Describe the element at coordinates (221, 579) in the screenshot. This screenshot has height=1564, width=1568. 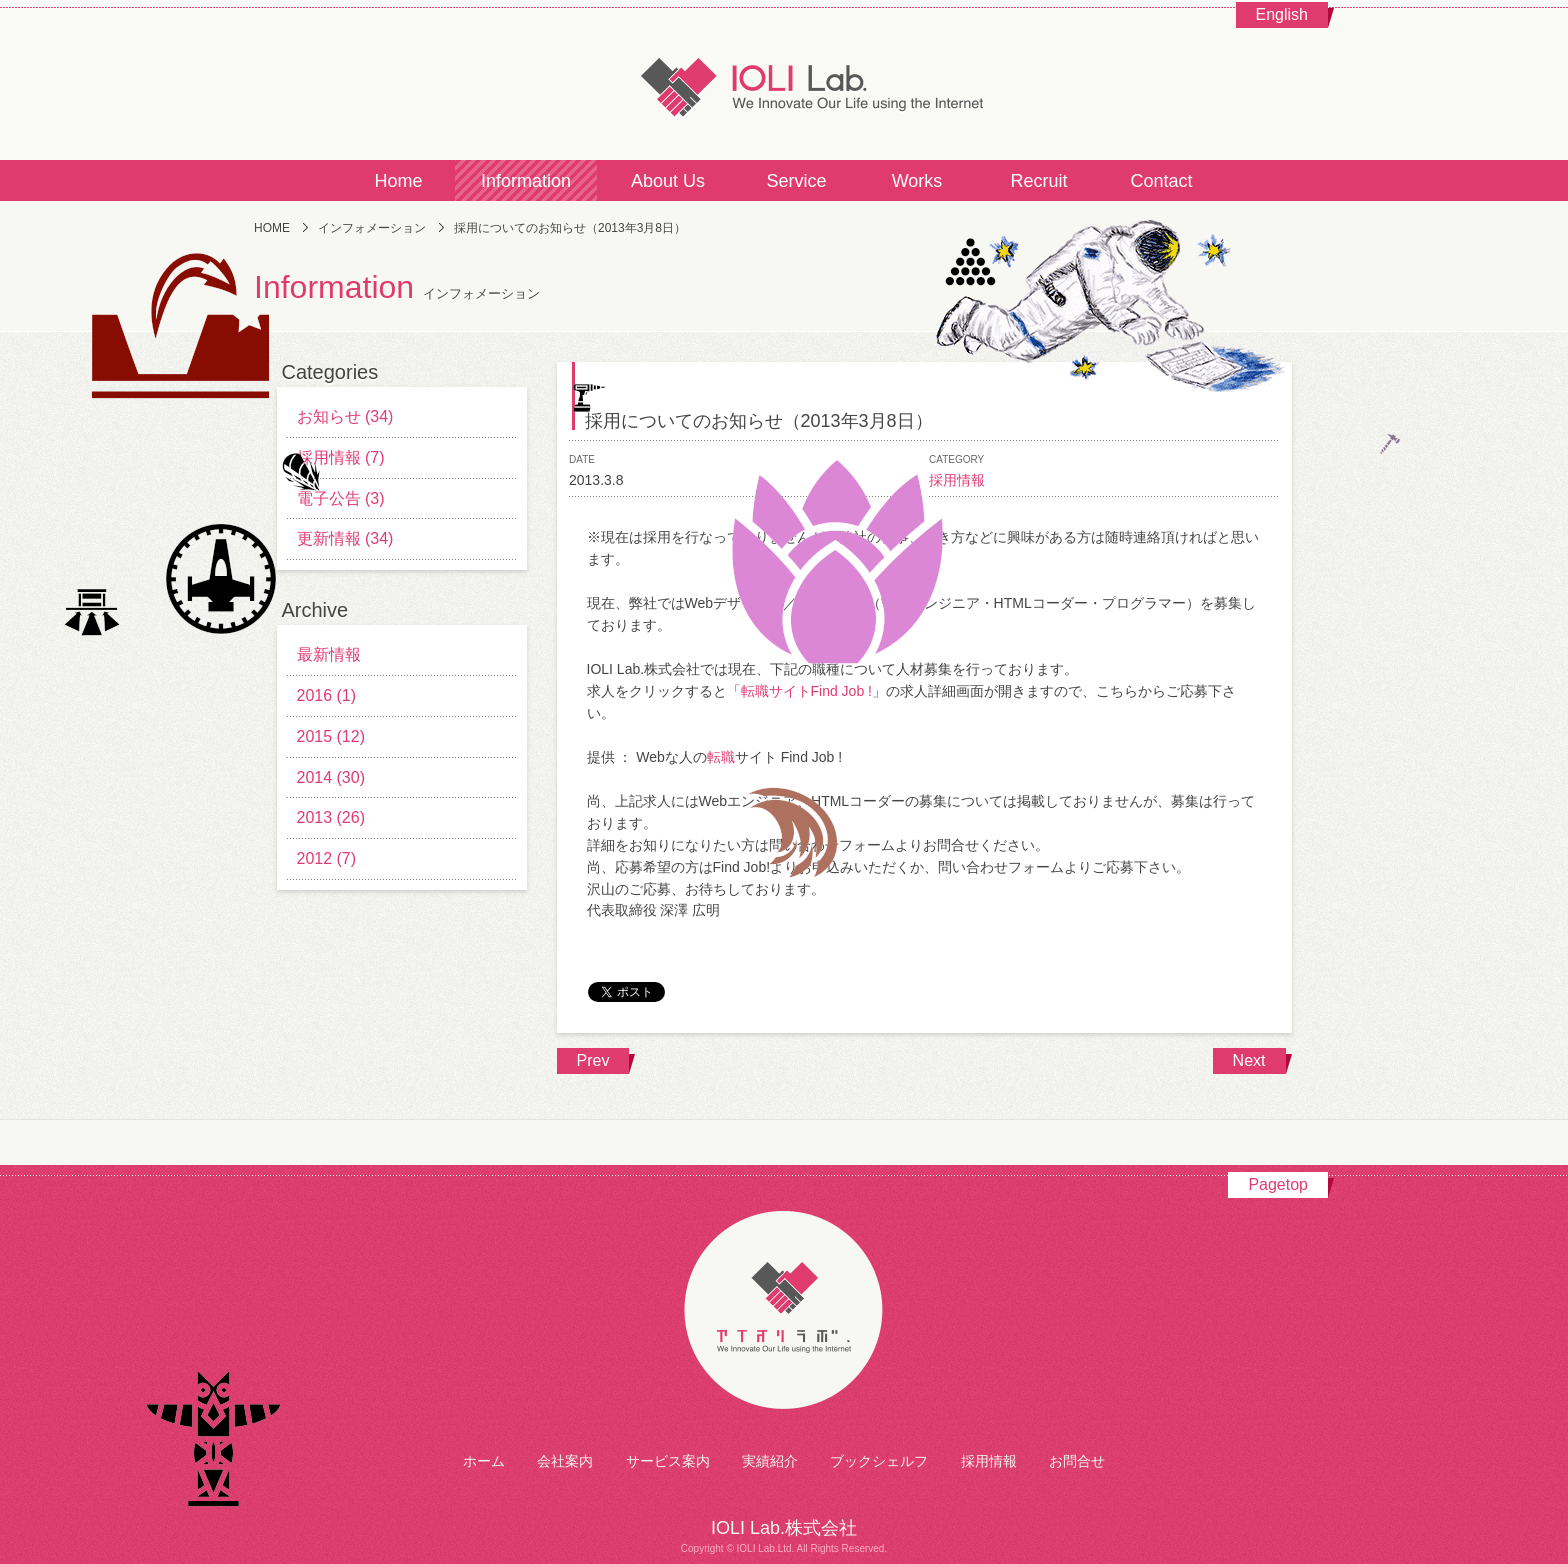
I see `target lock or tracking indicator` at that location.